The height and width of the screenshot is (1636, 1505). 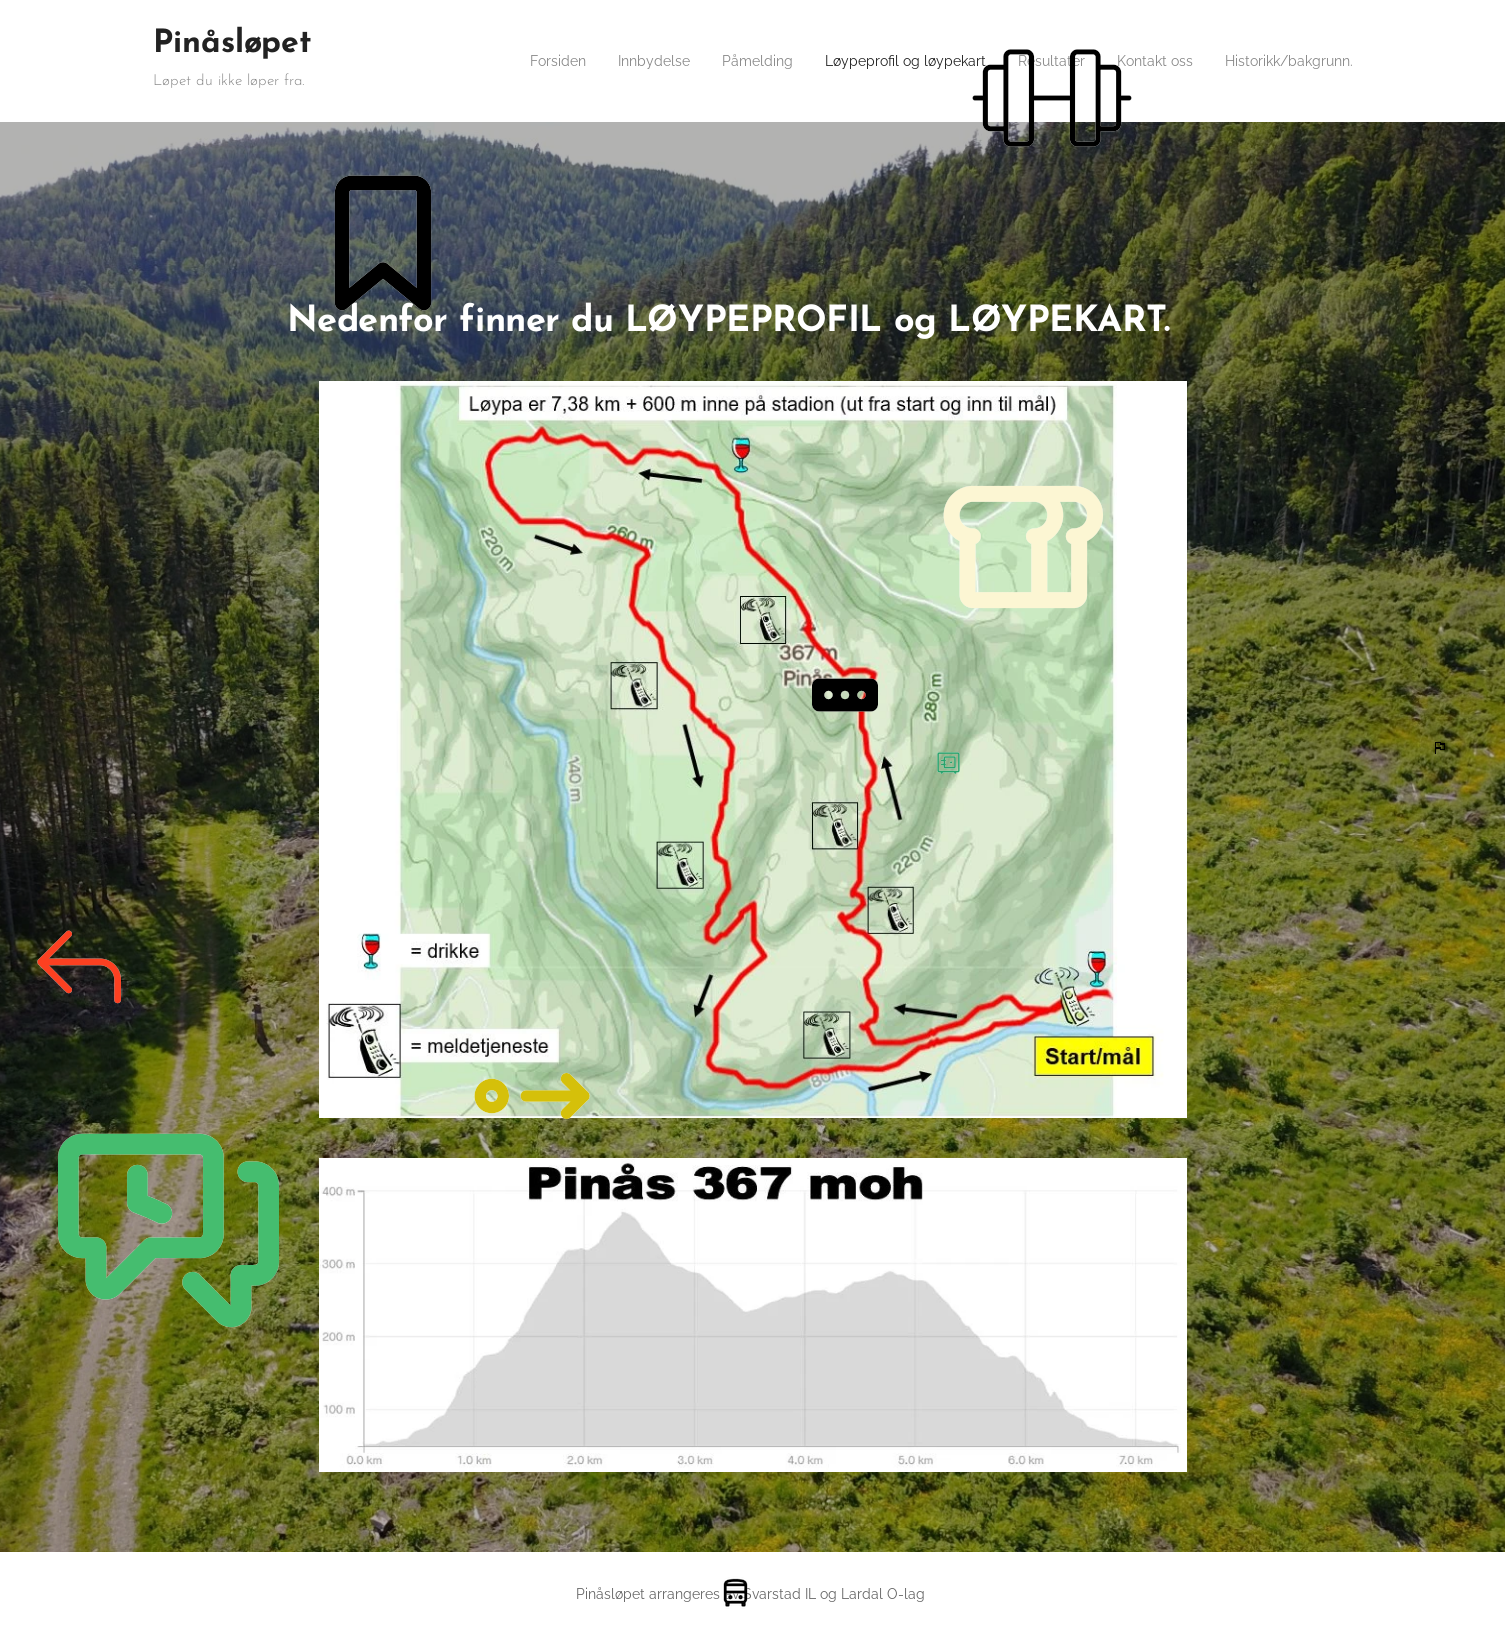 I want to click on access more options or actions, so click(x=845, y=695).